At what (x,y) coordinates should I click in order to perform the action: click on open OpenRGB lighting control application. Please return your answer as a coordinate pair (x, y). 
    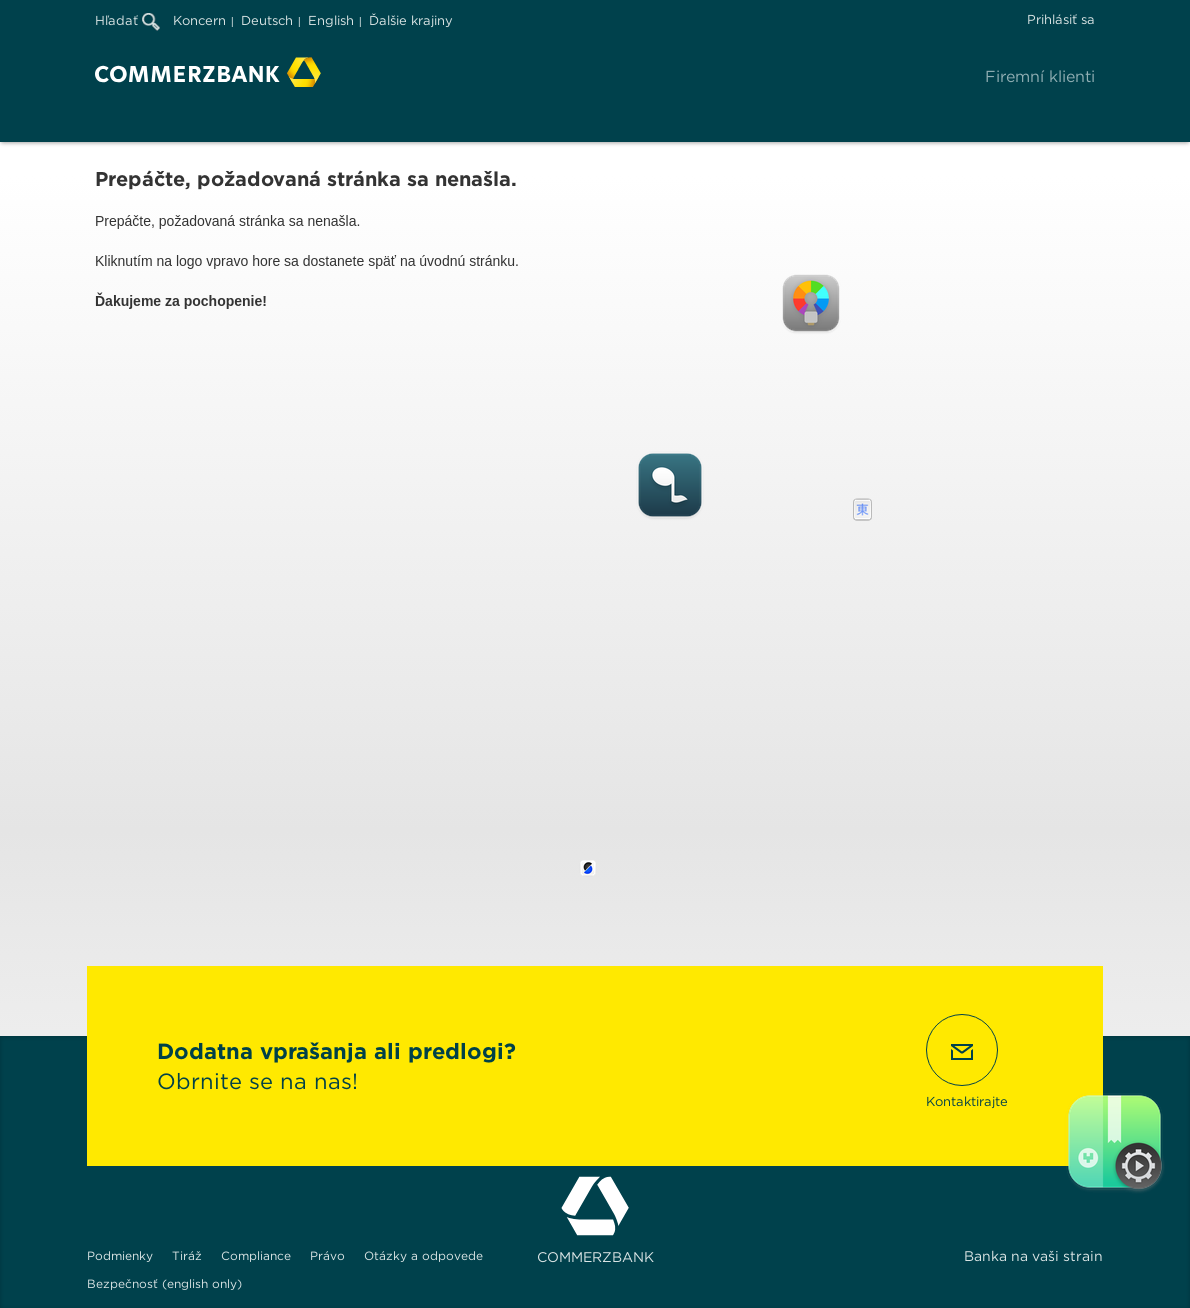
    Looking at the image, I should click on (811, 303).